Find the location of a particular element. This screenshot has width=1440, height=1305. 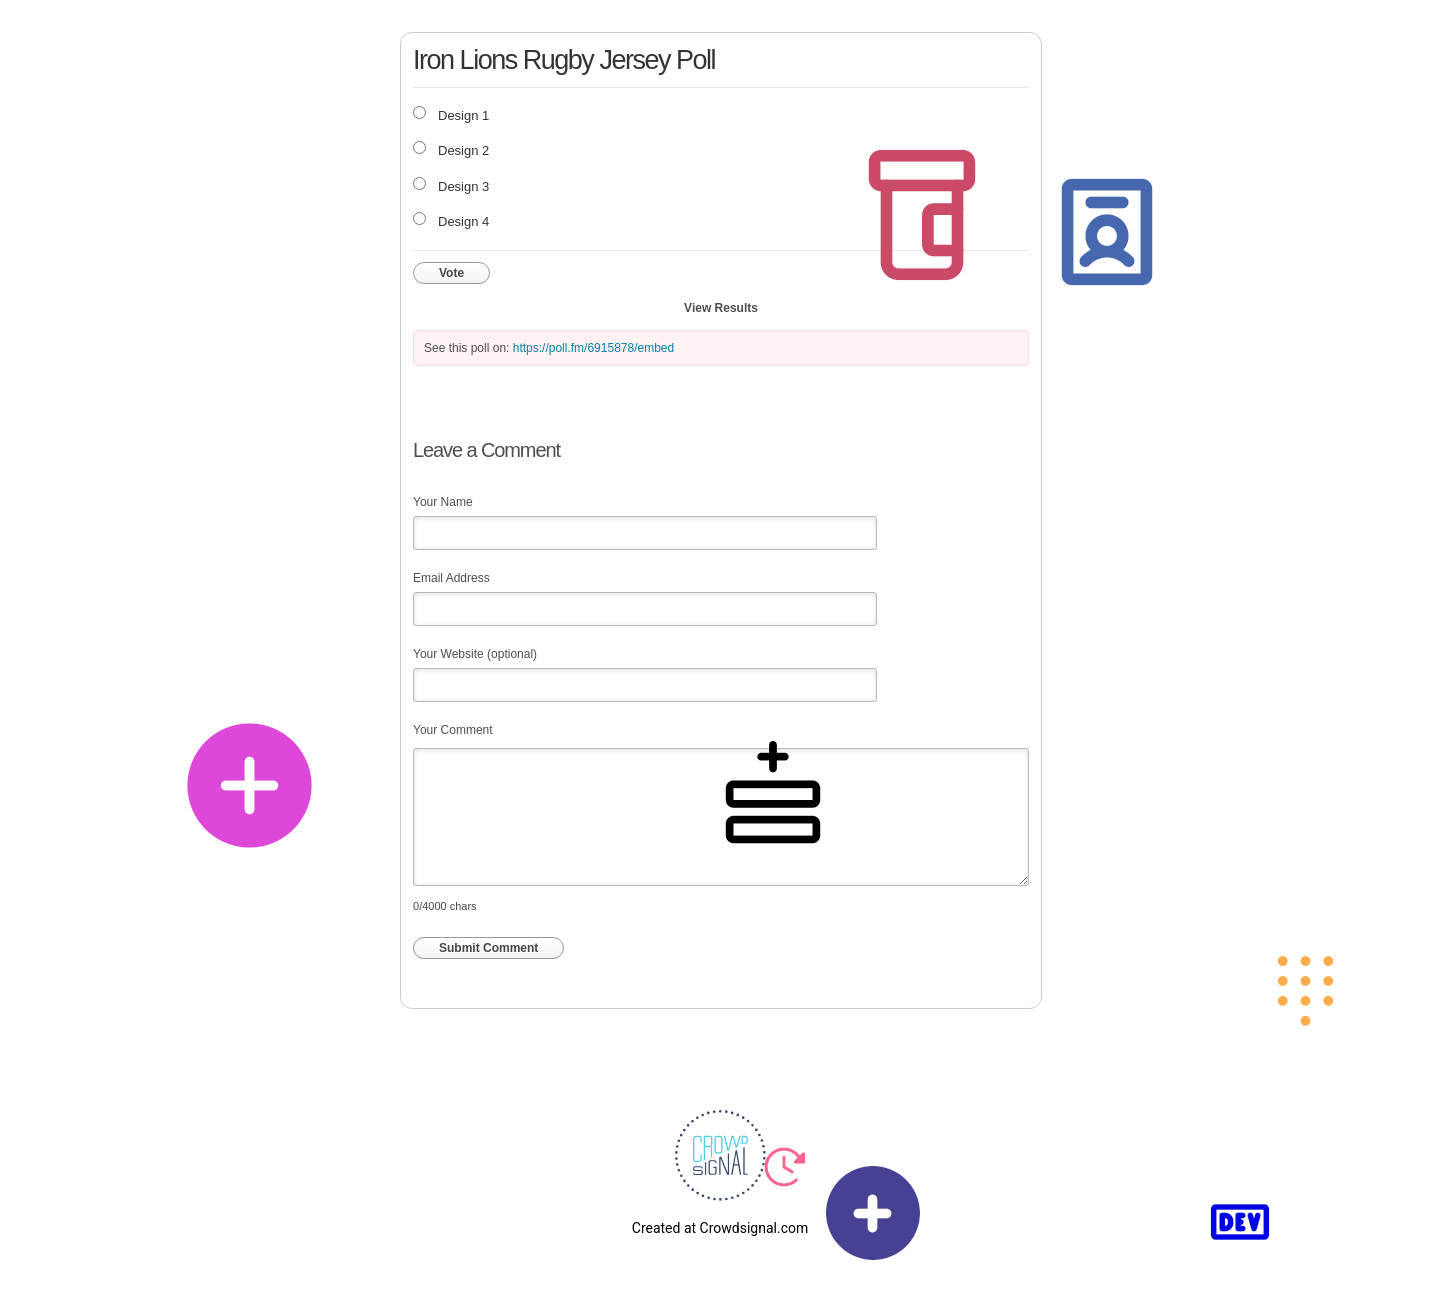

view user profile or identity information is located at coordinates (1107, 232).